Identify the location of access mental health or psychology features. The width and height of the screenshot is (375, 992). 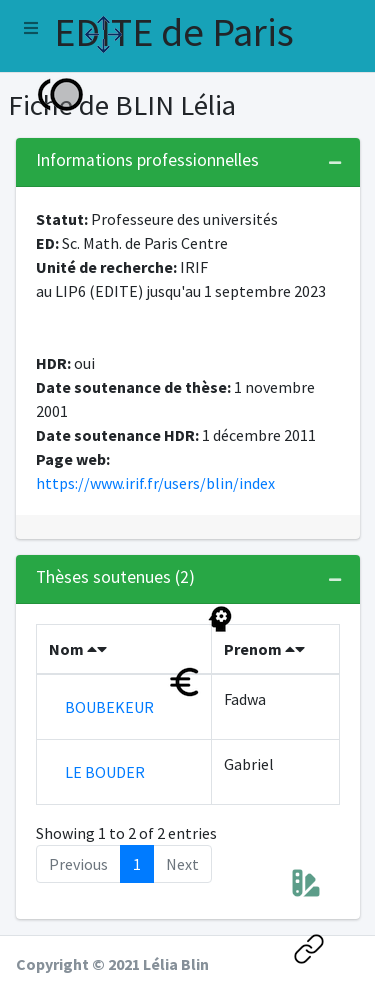
(220, 619).